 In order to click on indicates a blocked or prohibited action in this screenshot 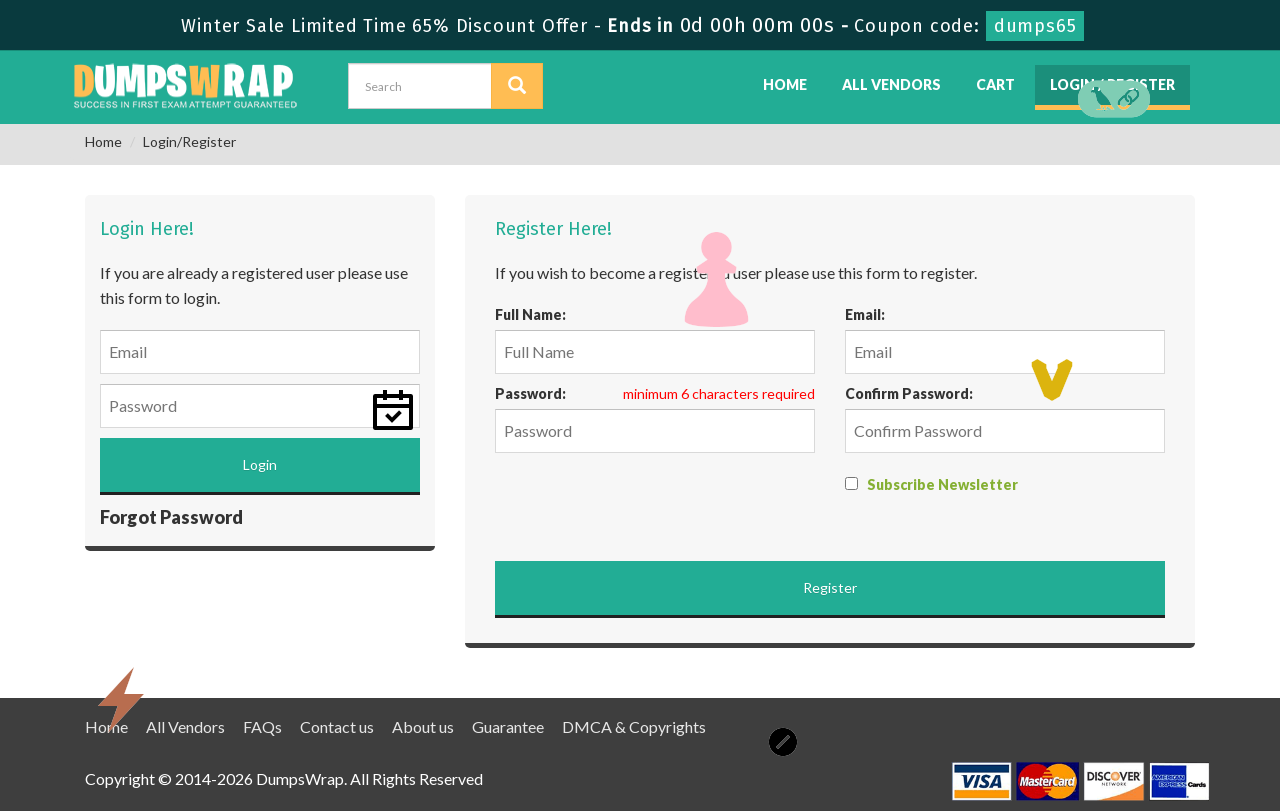, I will do `click(783, 742)`.